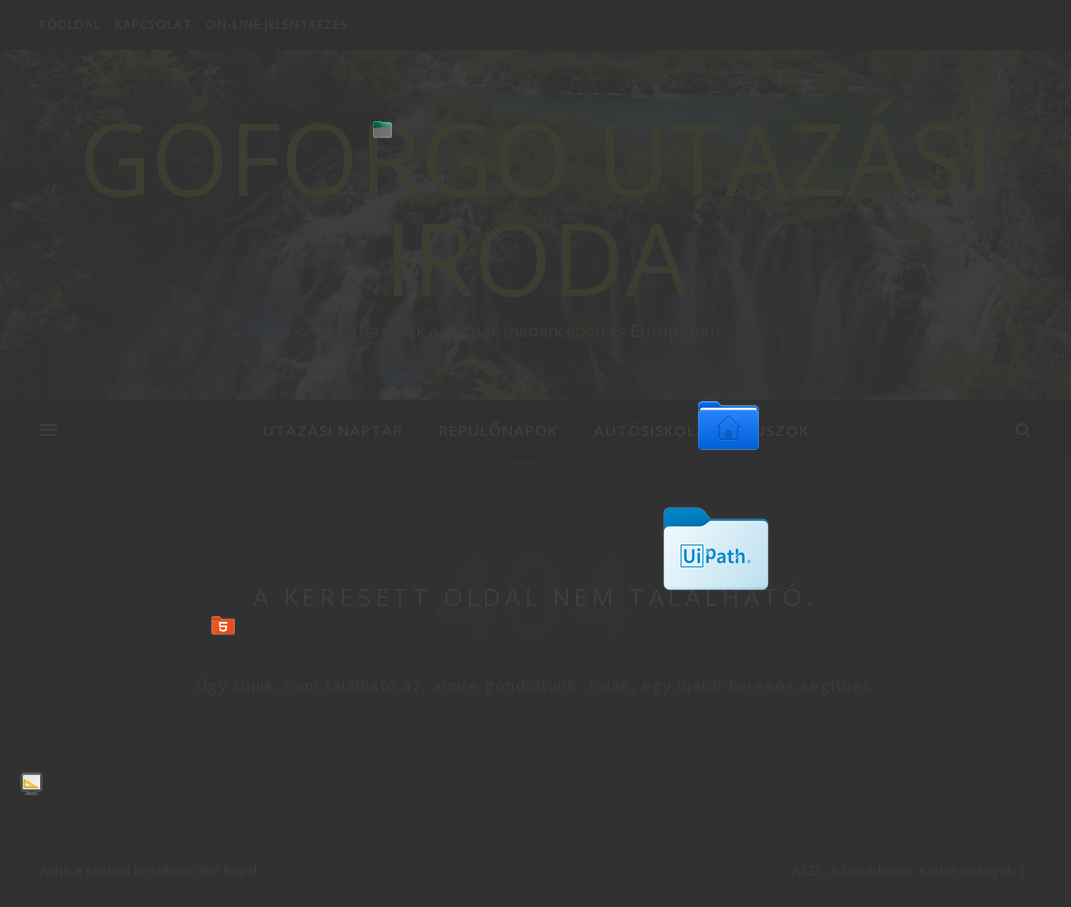 Image resolution: width=1071 pixels, height=907 pixels. Describe the element at coordinates (728, 425) in the screenshot. I see `open your home folder` at that location.